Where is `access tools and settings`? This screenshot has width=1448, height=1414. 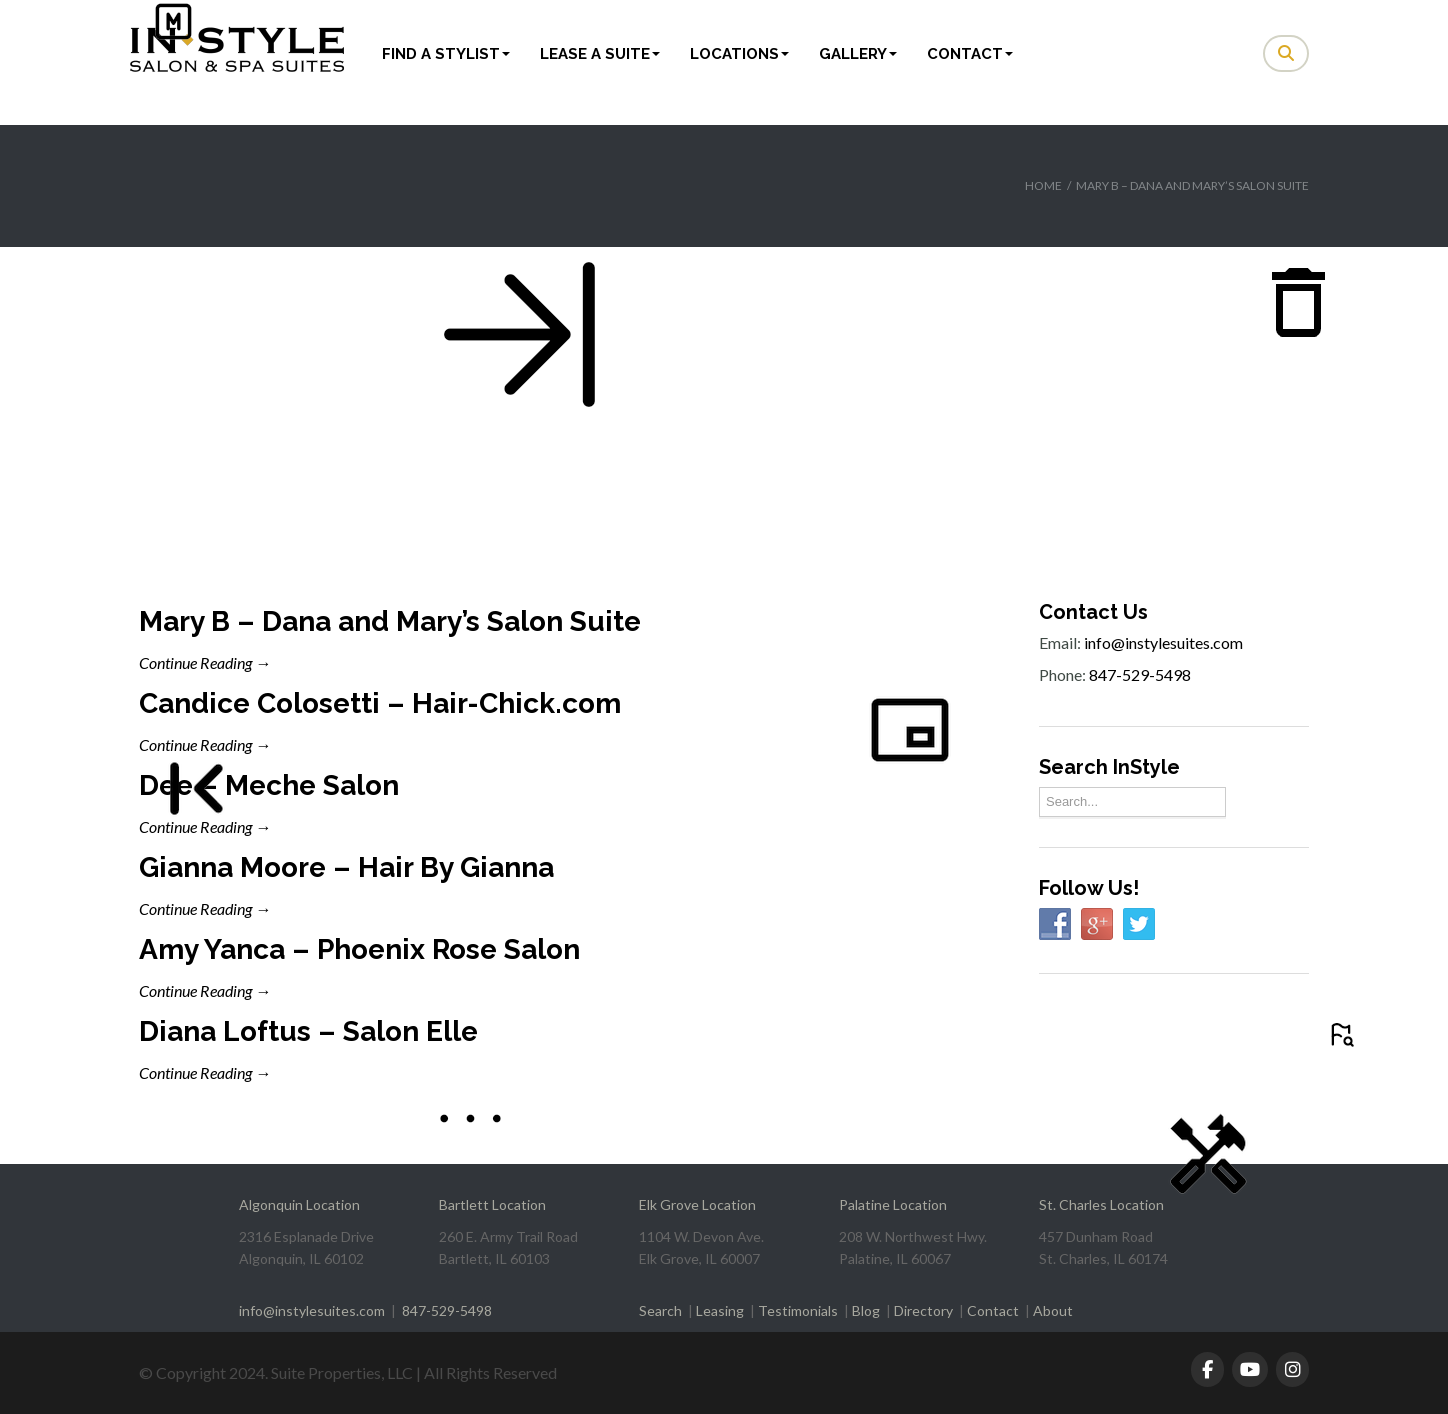
access tools and settings is located at coordinates (1208, 1155).